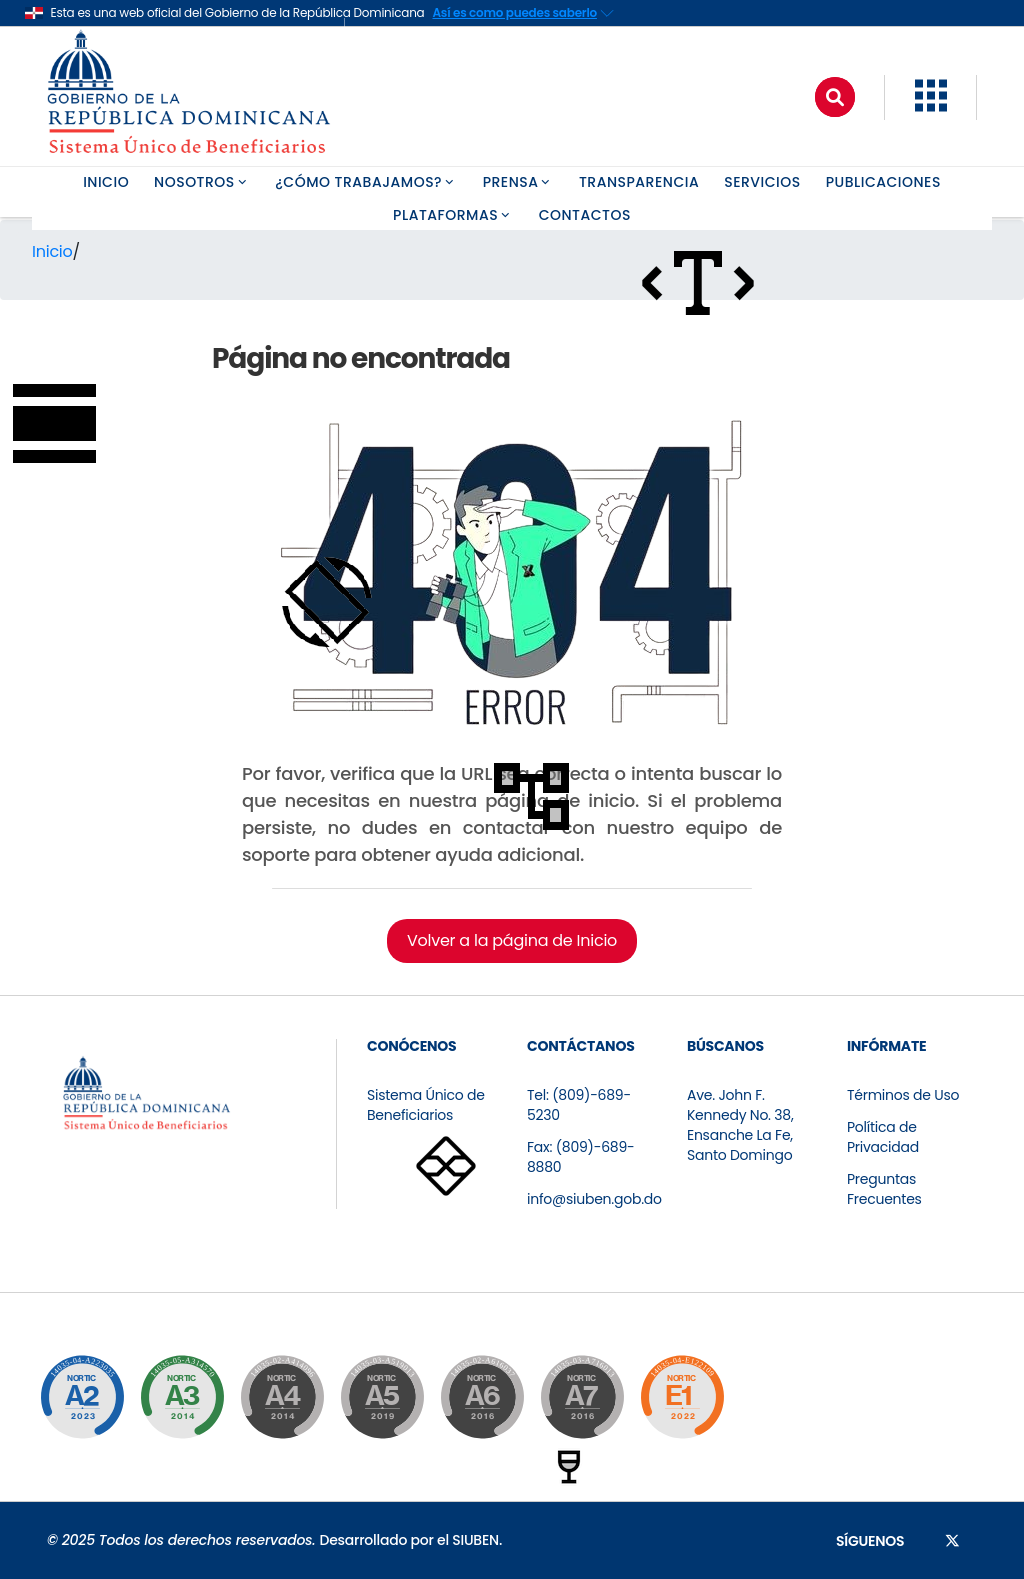 The width and height of the screenshot is (1024, 1579). I want to click on represents a function or method parameter, so click(698, 283).